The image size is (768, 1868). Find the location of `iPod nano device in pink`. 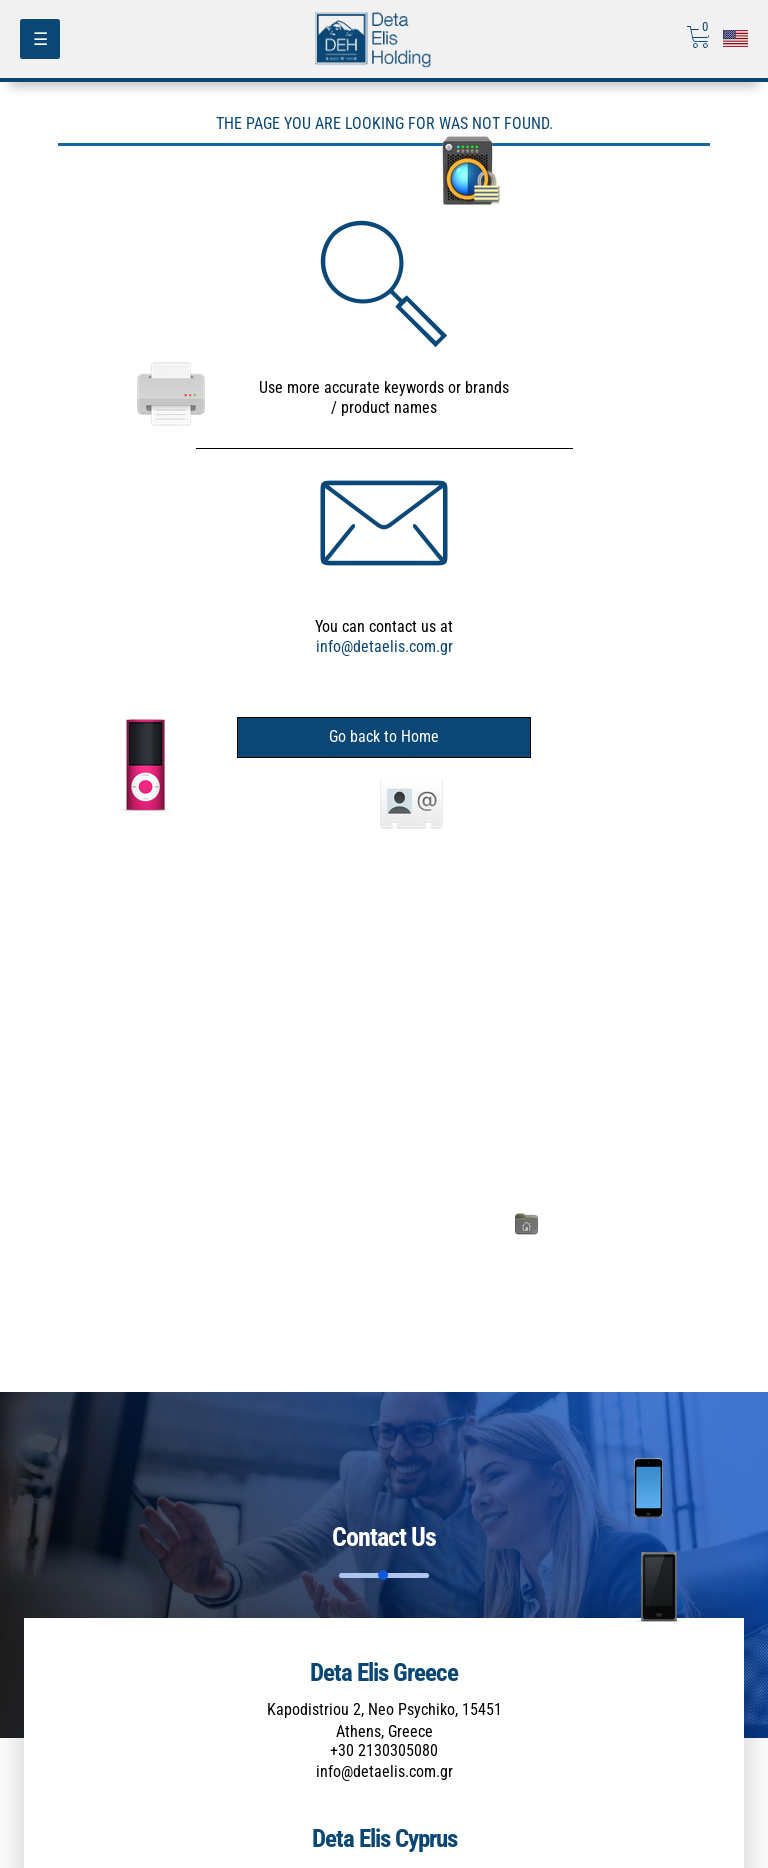

iPod nano device in pink is located at coordinates (145, 766).